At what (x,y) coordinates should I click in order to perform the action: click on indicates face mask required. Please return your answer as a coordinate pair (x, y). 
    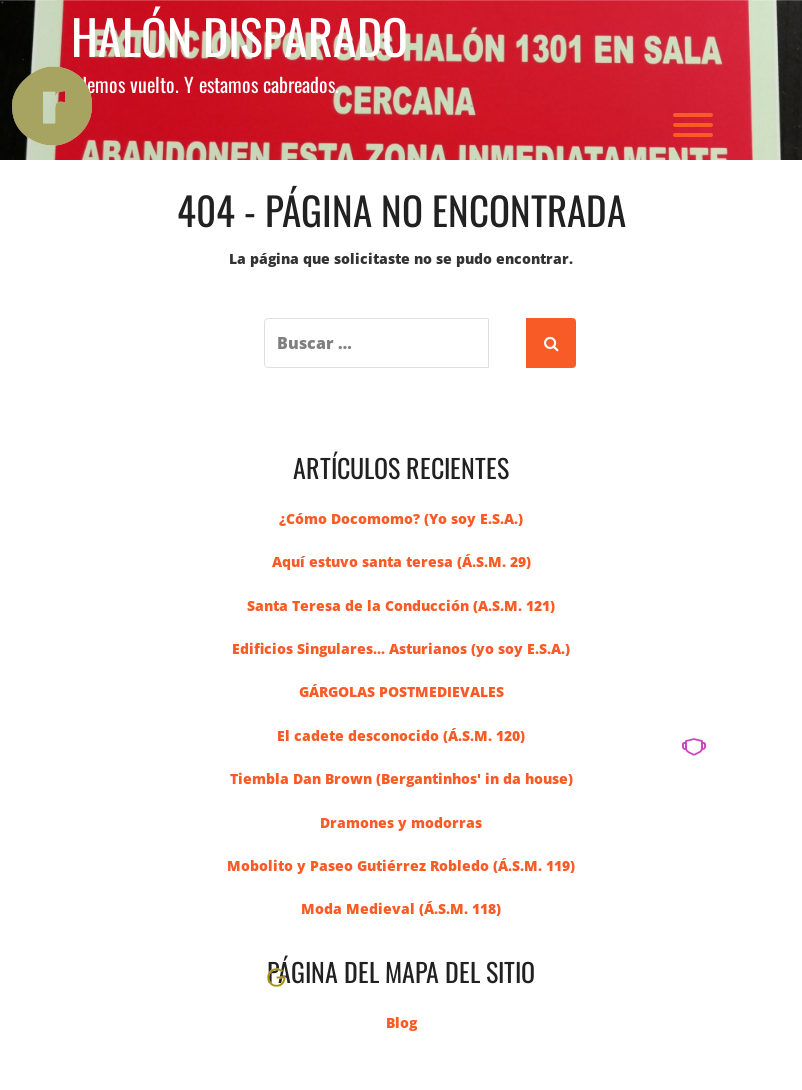
    Looking at the image, I should click on (694, 747).